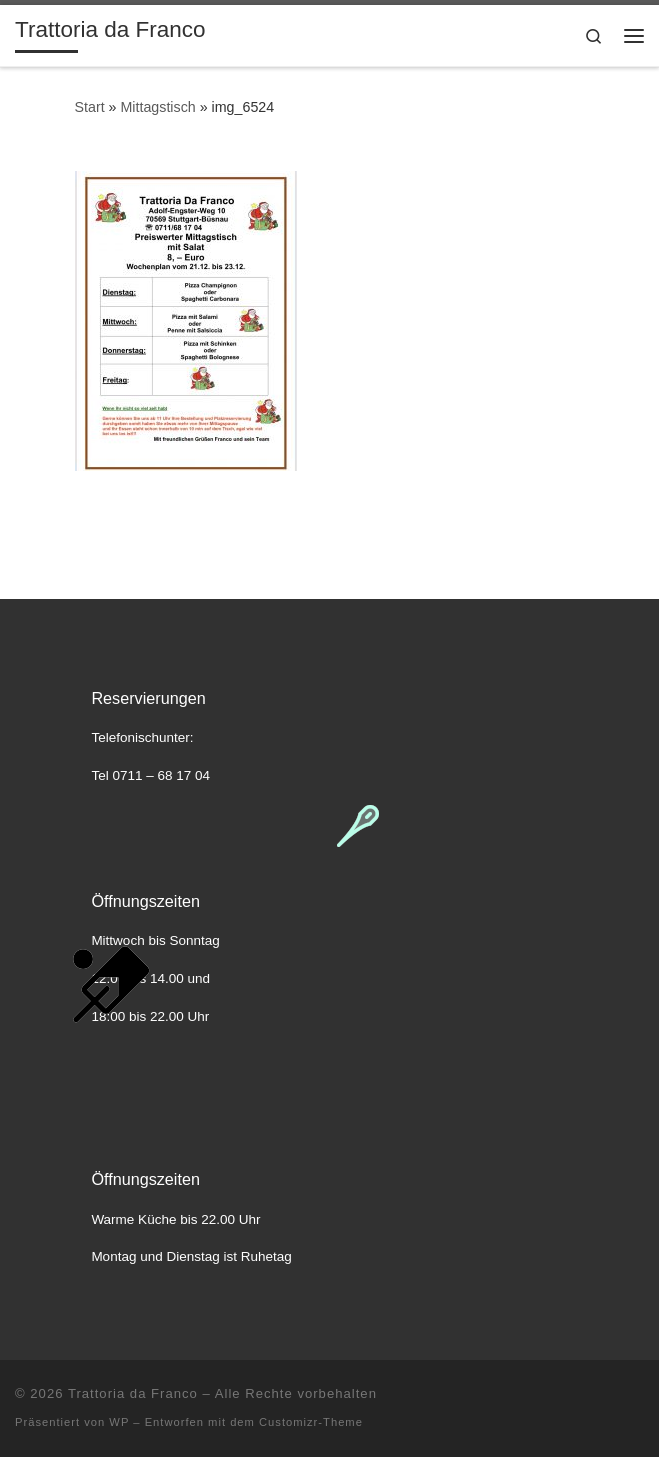 The height and width of the screenshot is (1457, 659). Describe the element at coordinates (107, 983) in the screenshot. I see `access cricket sports scores or content` at that location.